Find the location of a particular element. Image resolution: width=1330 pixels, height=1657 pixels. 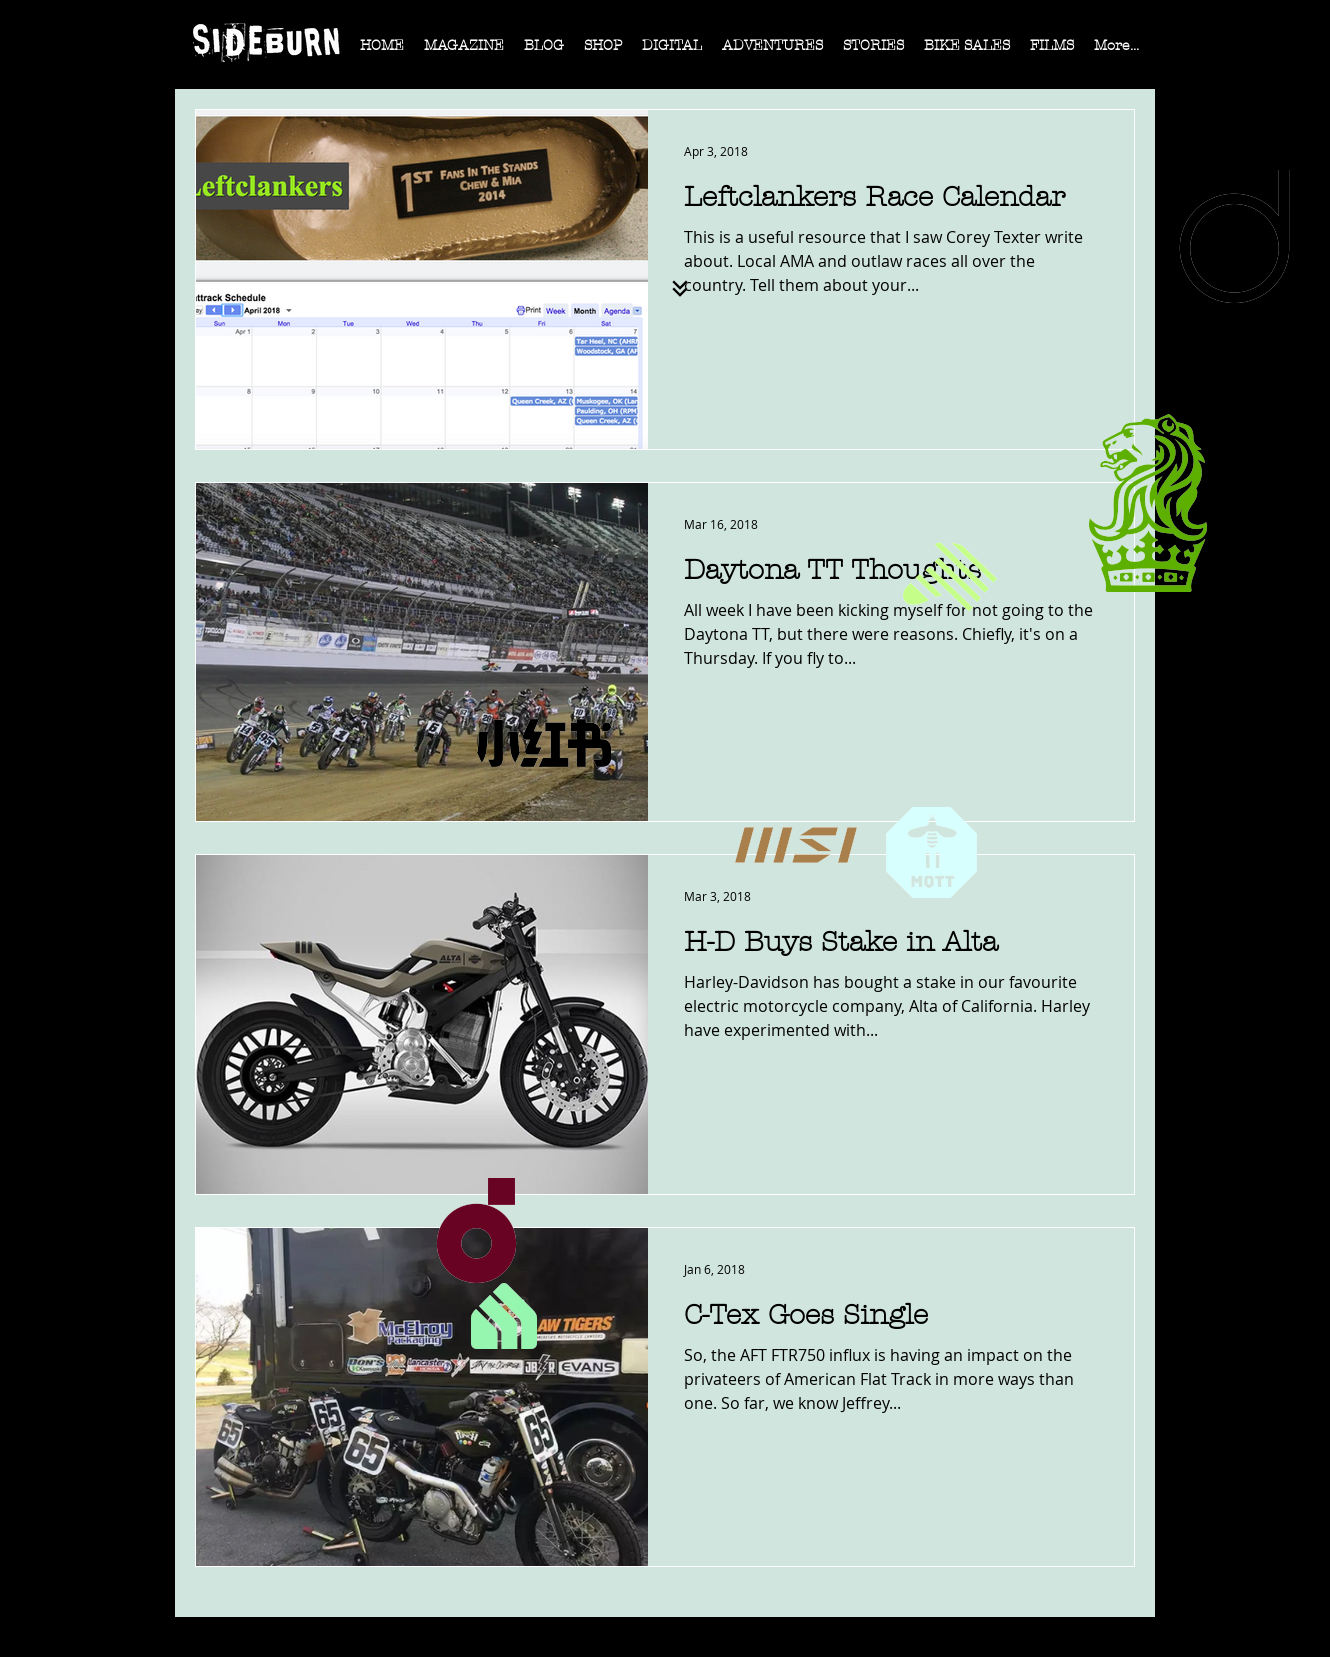

MSI Business brand logo is located at coordinates (796, 845).